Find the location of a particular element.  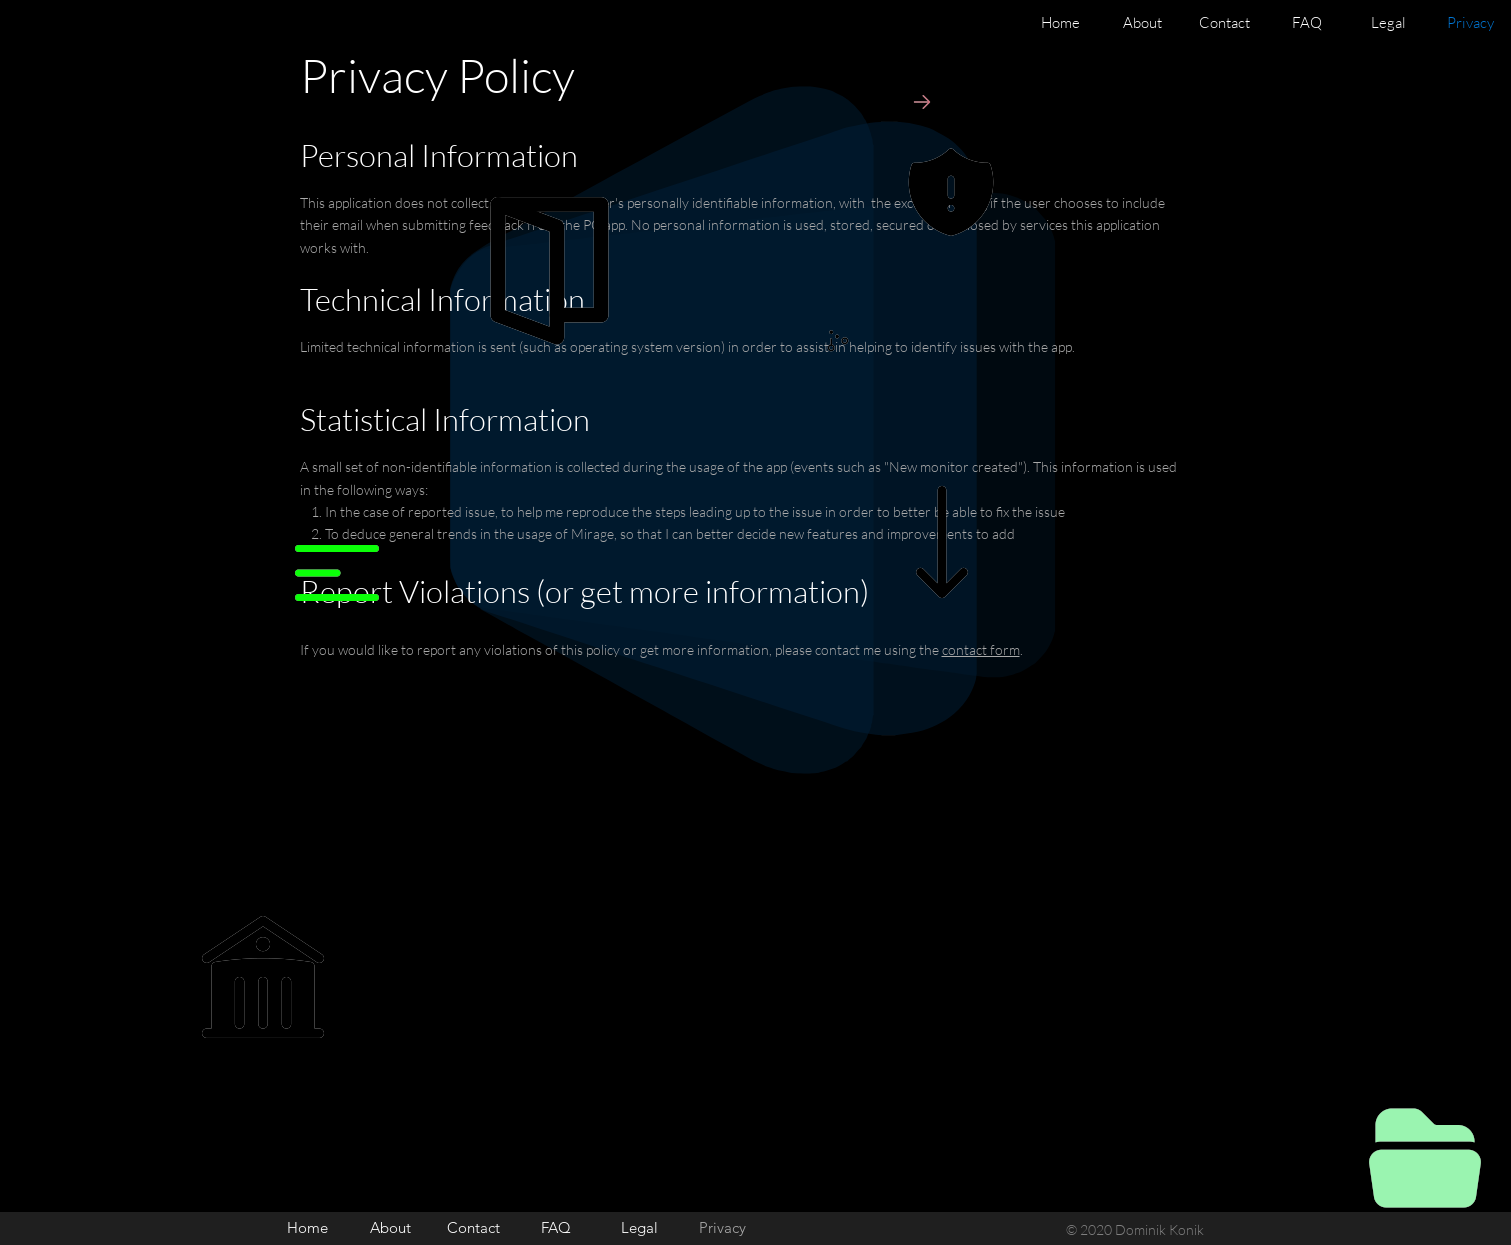

switch to dual-screen or split view mode is located at coordinates (549, 263).